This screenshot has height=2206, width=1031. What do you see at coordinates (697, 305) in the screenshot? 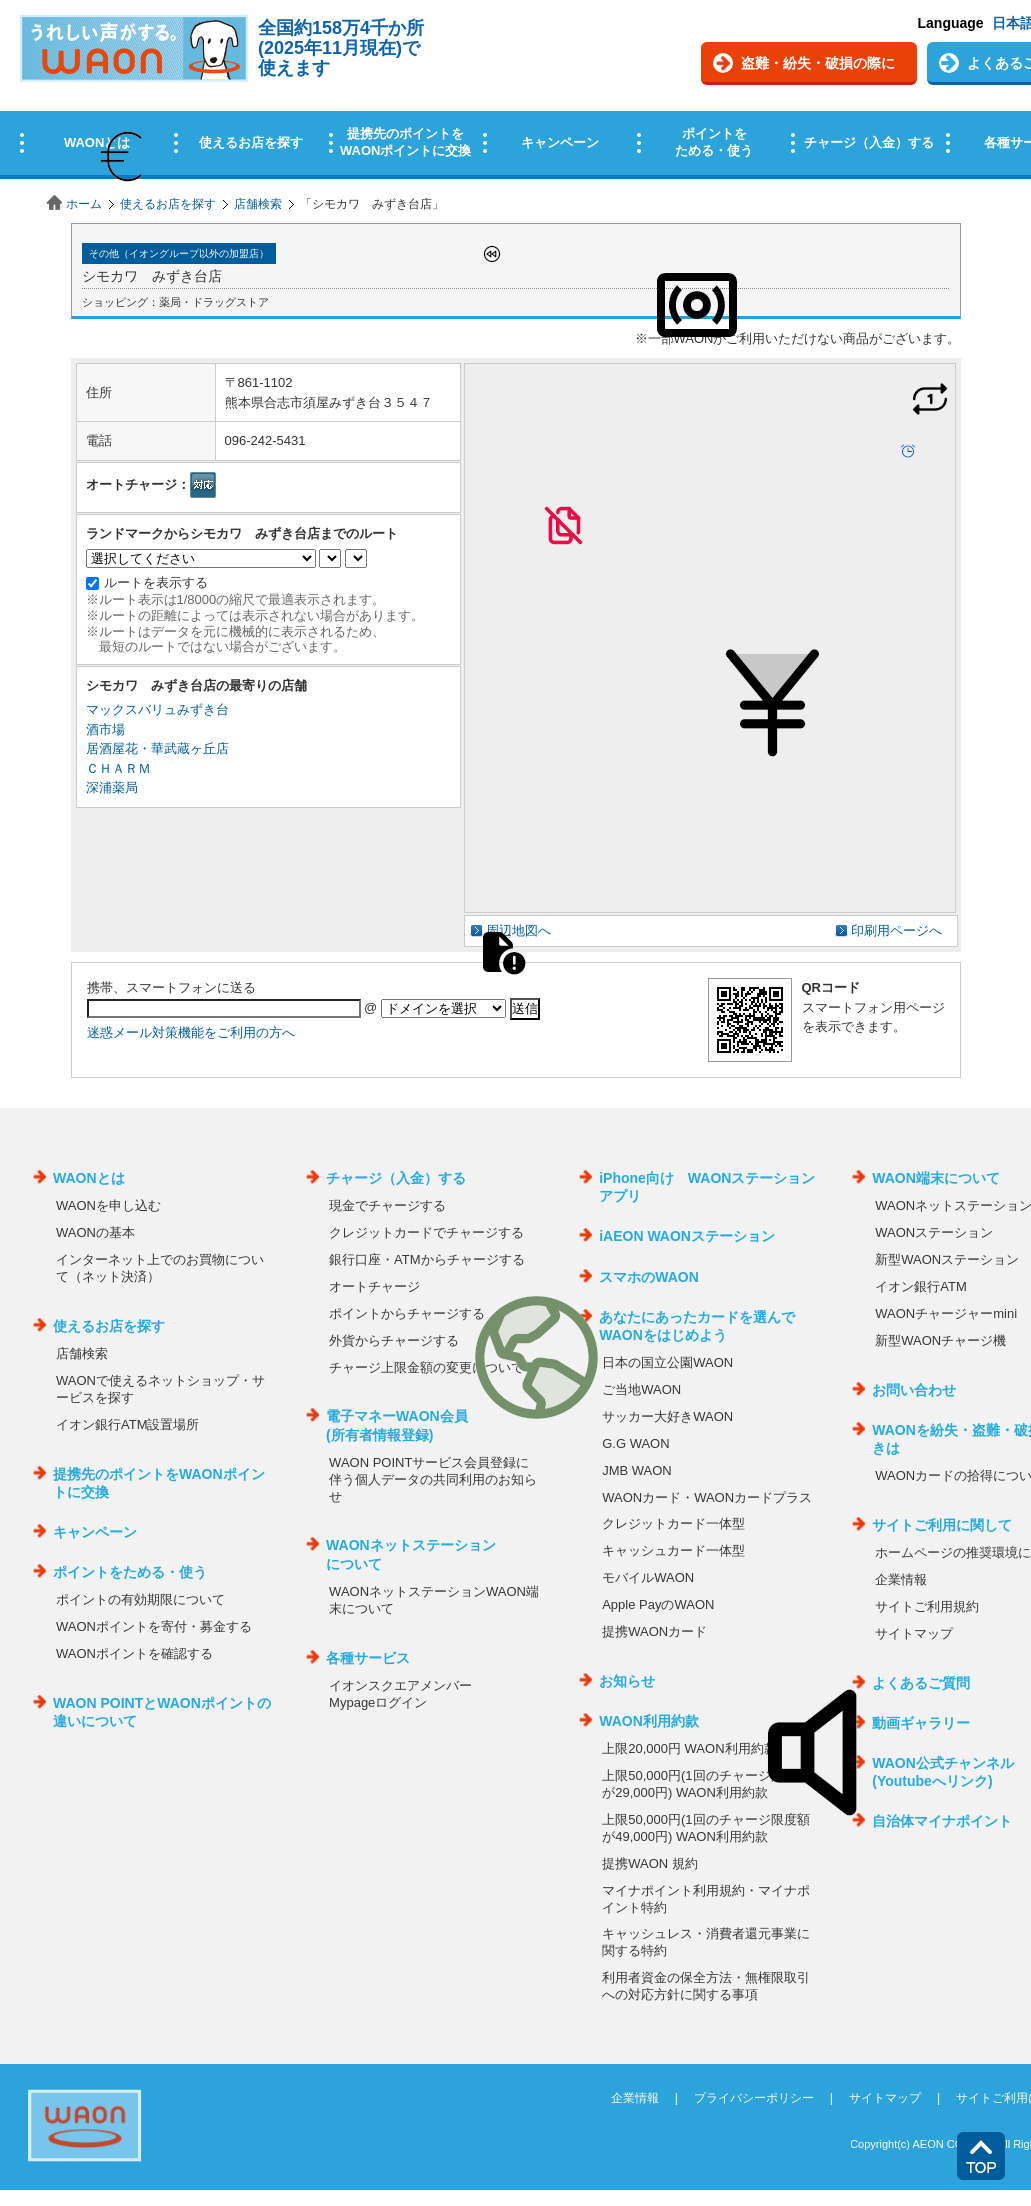
I see `enable surround sound audio` at bounding box center [697, 305].